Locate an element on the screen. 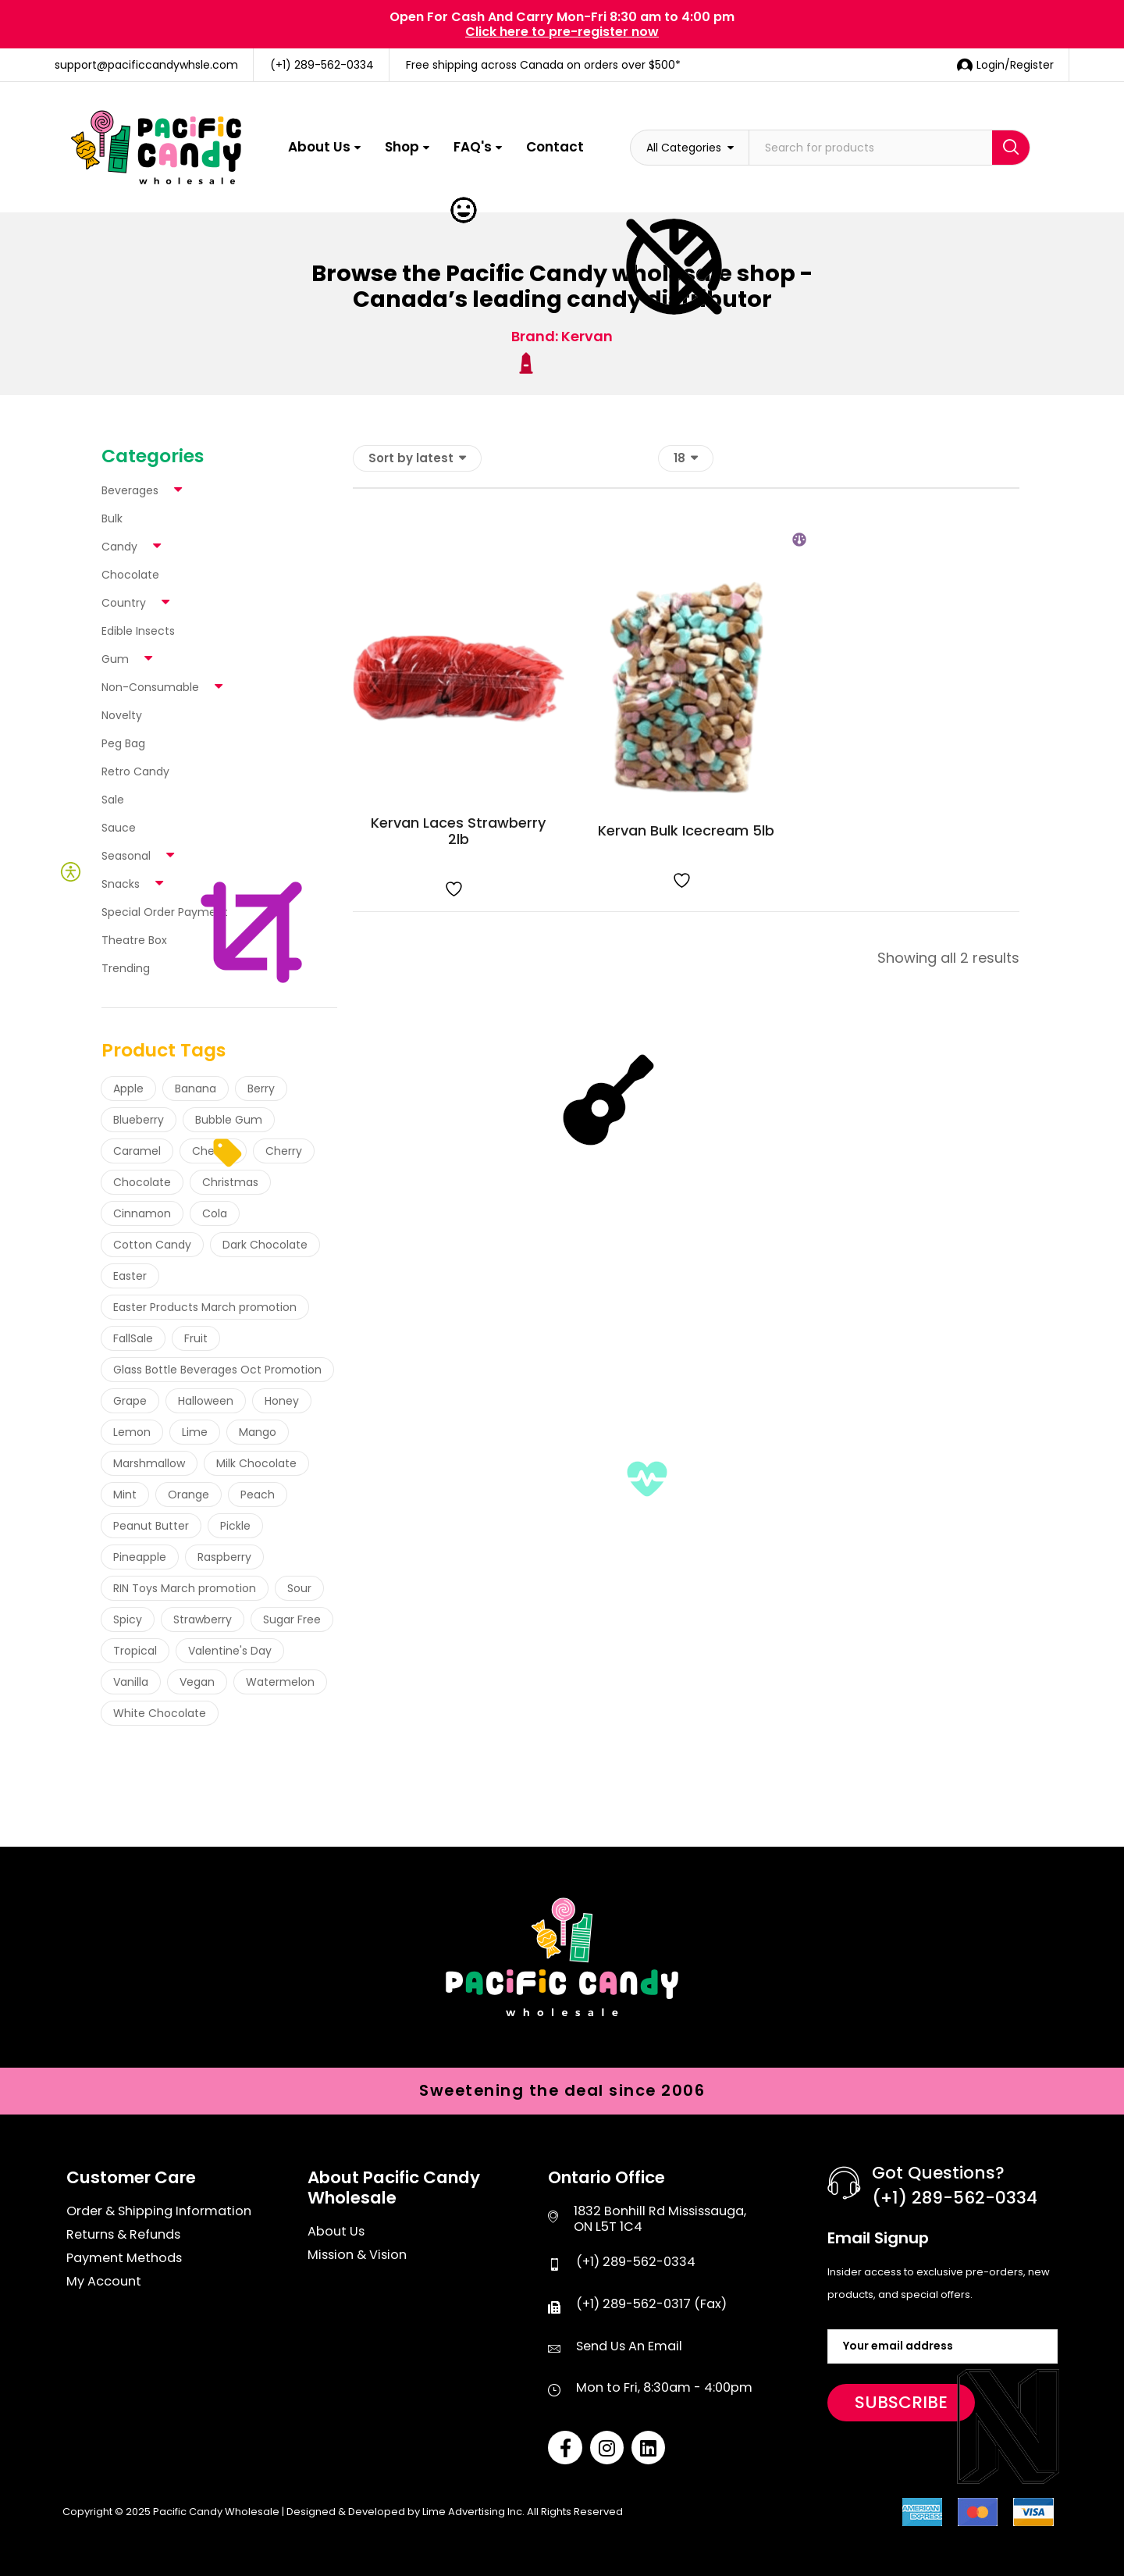 This screenshot has width=1124, height=2576. view monuments or landmarks nearby is located at coordinates (526, 364).